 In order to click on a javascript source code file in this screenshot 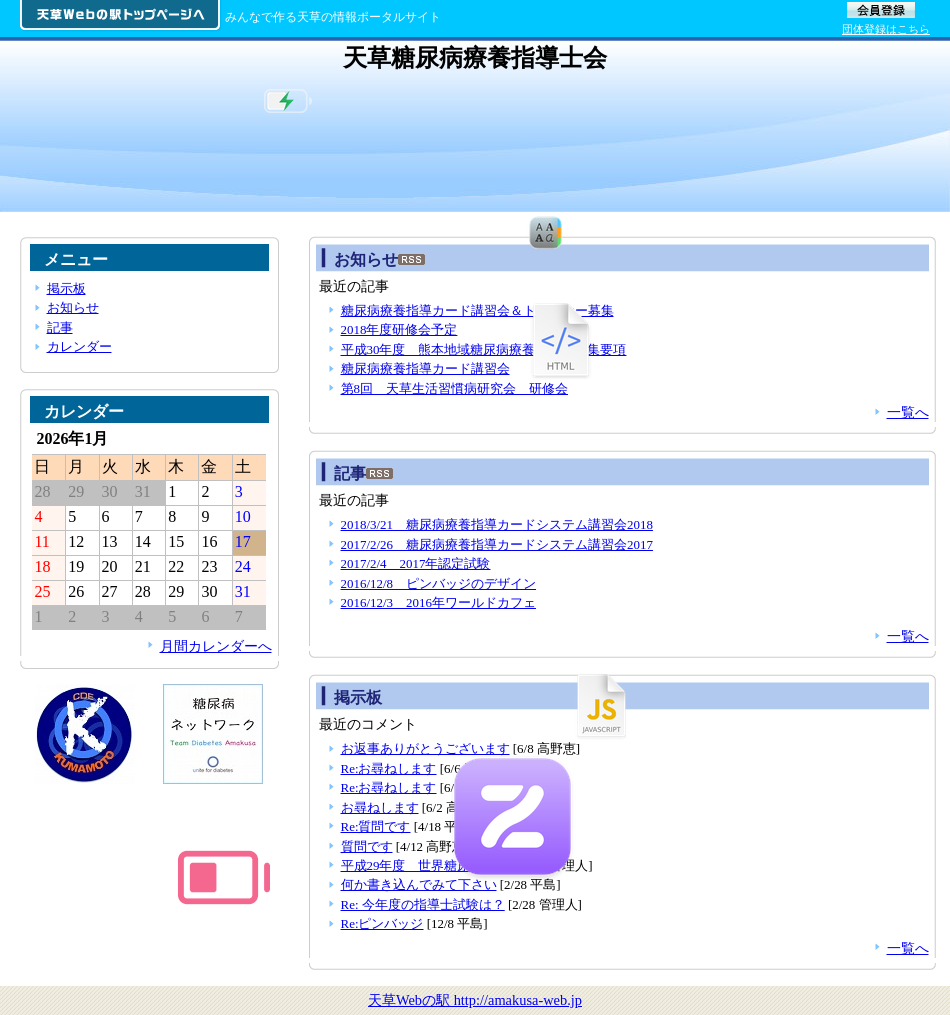, I will do `click(601, 706)`.